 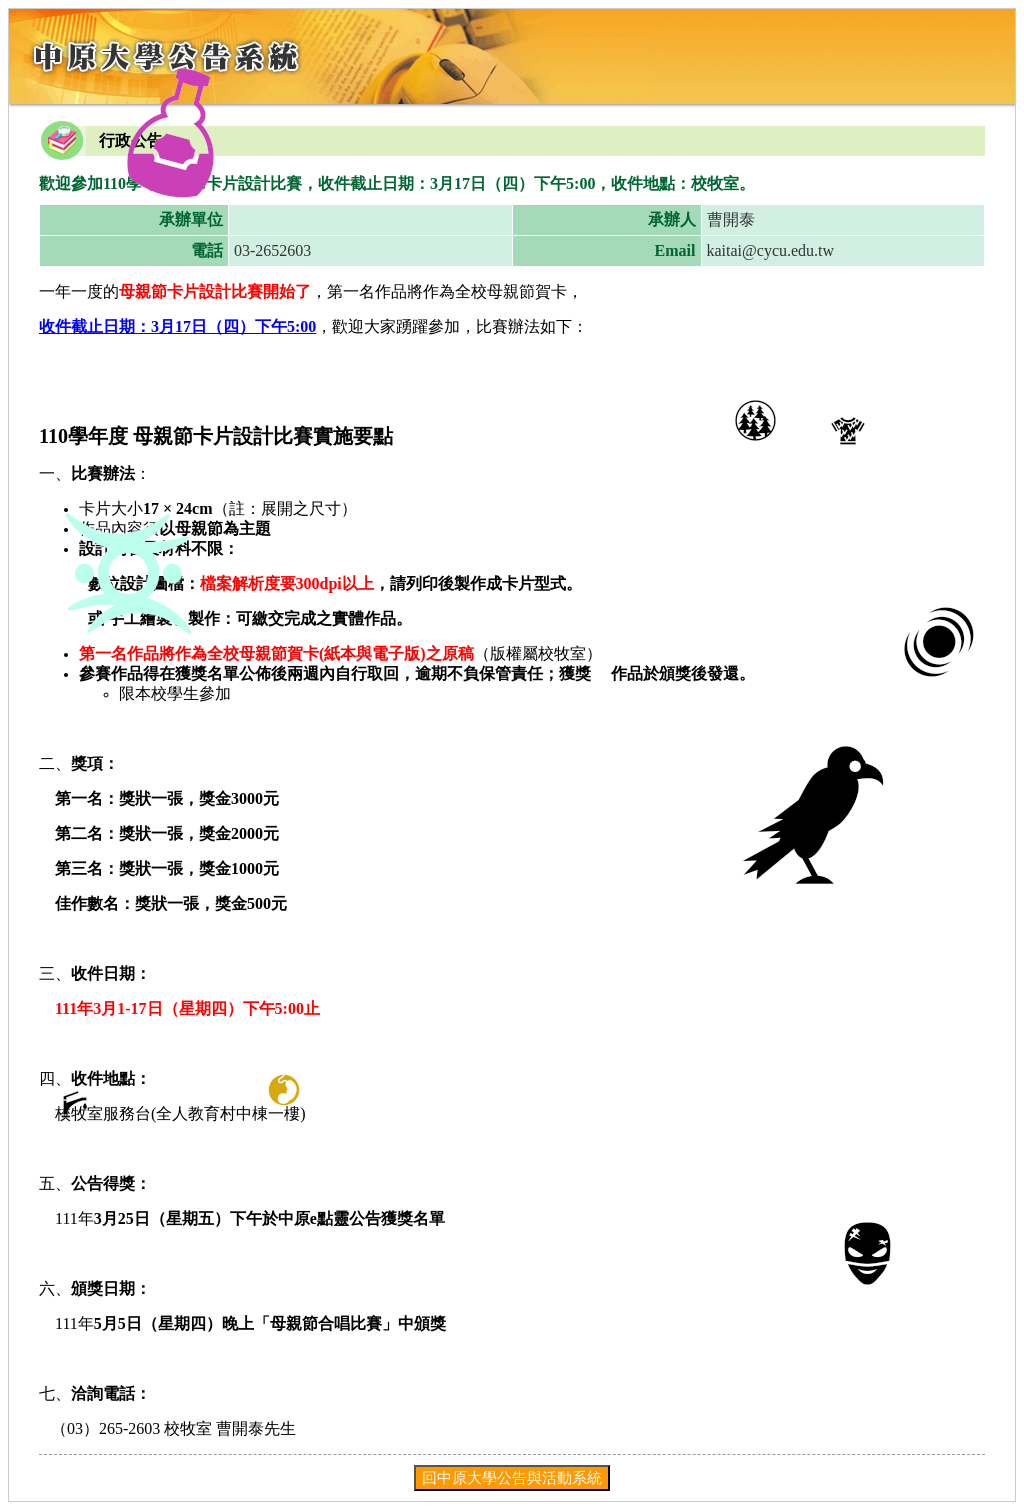 What do you see at coordinates (848, 431) in the screenshot?
I see `equip scale mail armor` at bounding box center [848, 431].